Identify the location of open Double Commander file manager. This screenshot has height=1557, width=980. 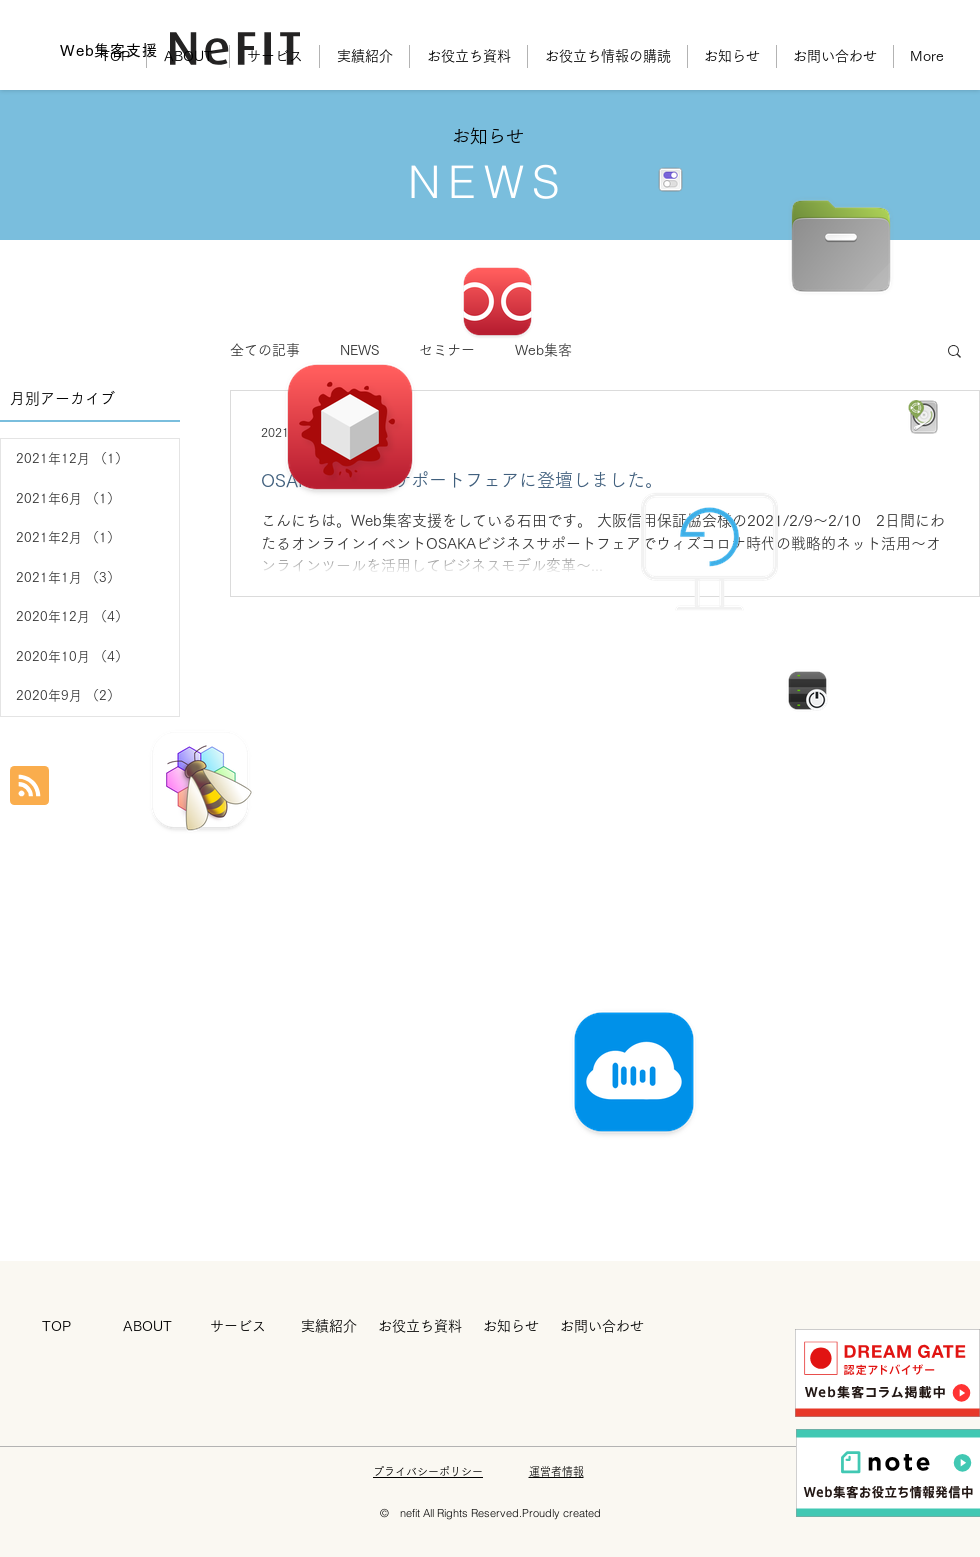
(497, 301).